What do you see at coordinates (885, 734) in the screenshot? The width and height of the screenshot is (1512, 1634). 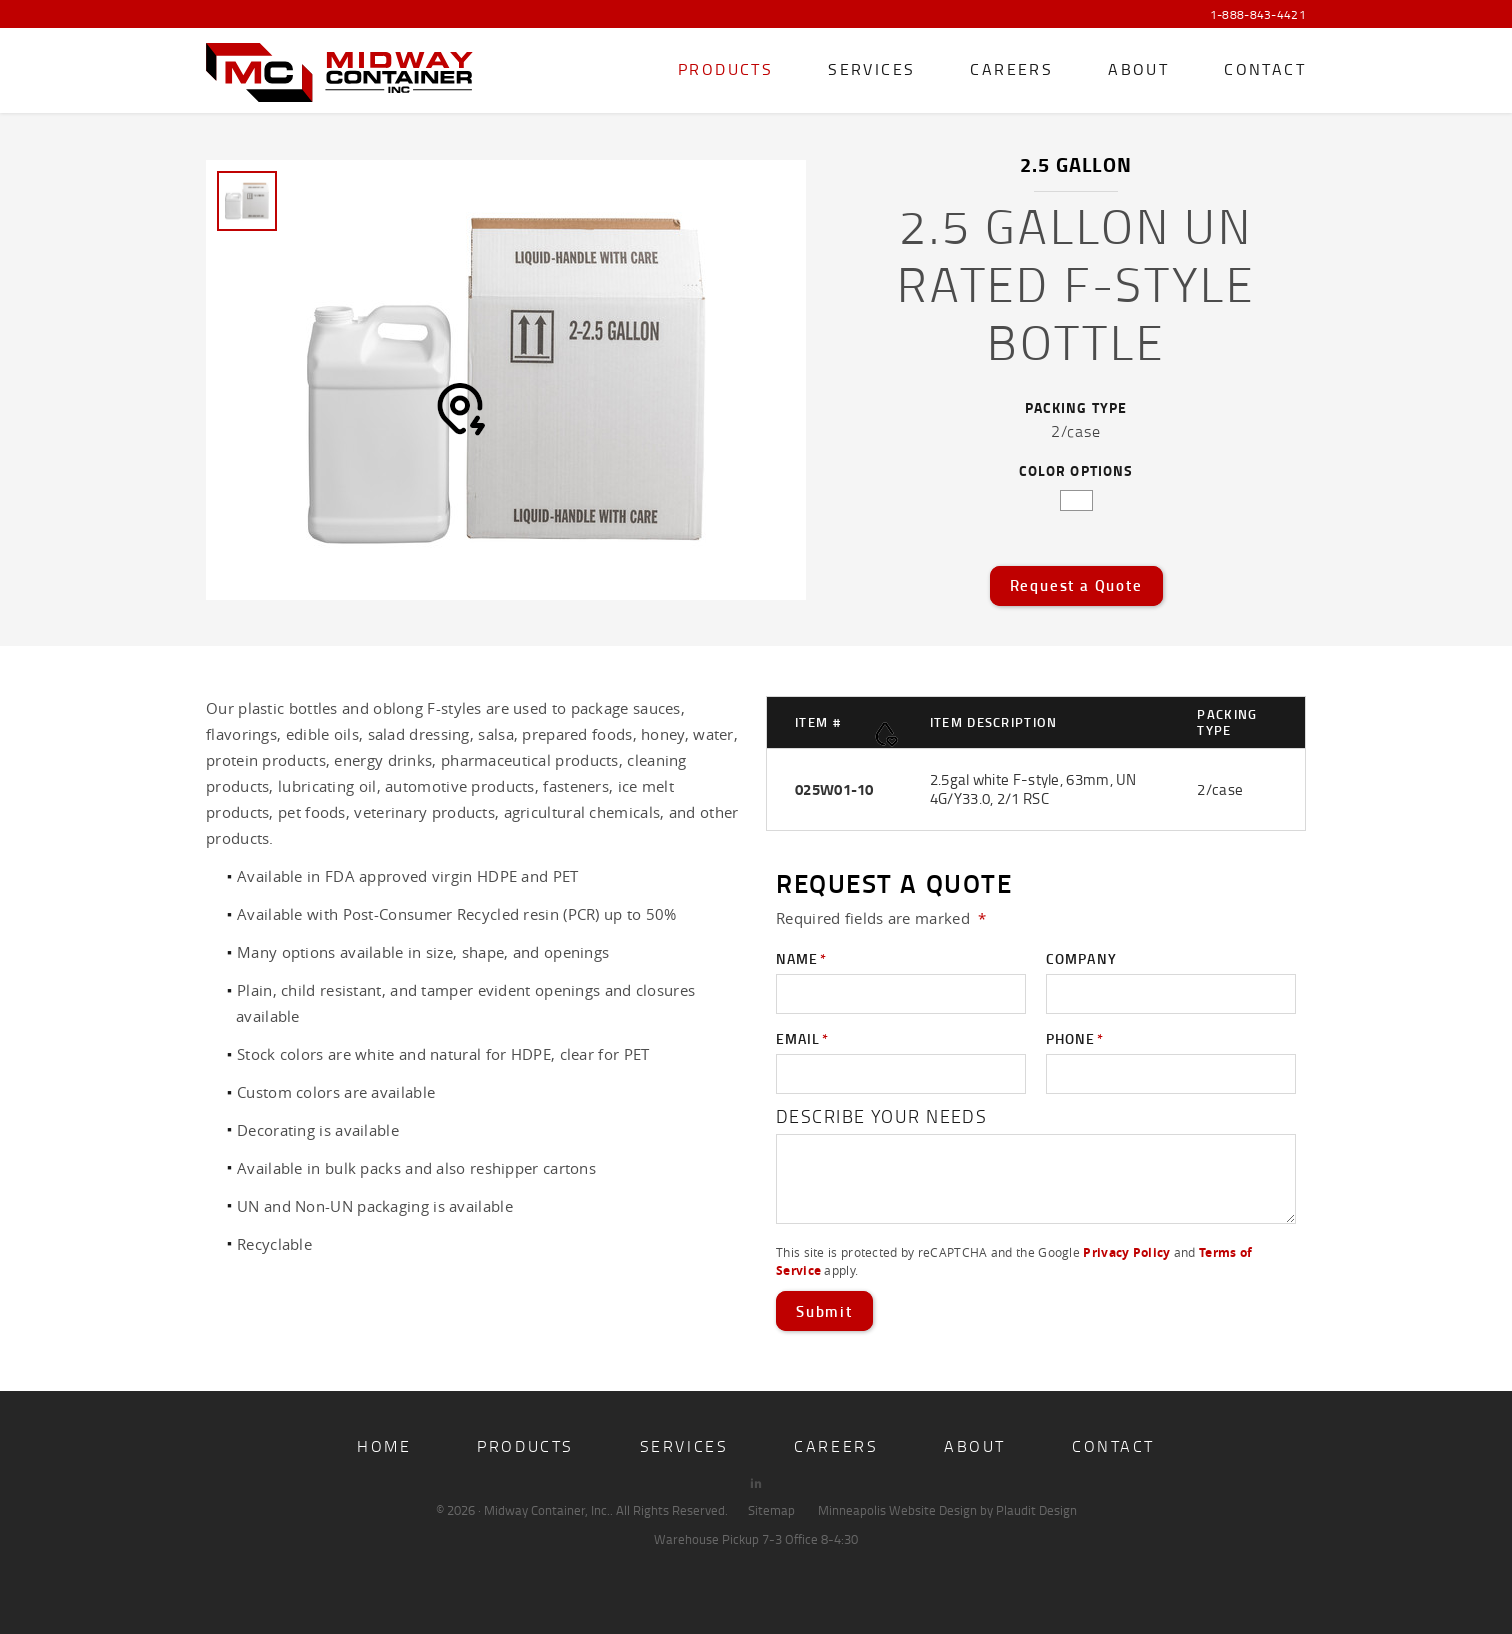 I see `donate blood or support blood donation` at bounding box center [885, 734].